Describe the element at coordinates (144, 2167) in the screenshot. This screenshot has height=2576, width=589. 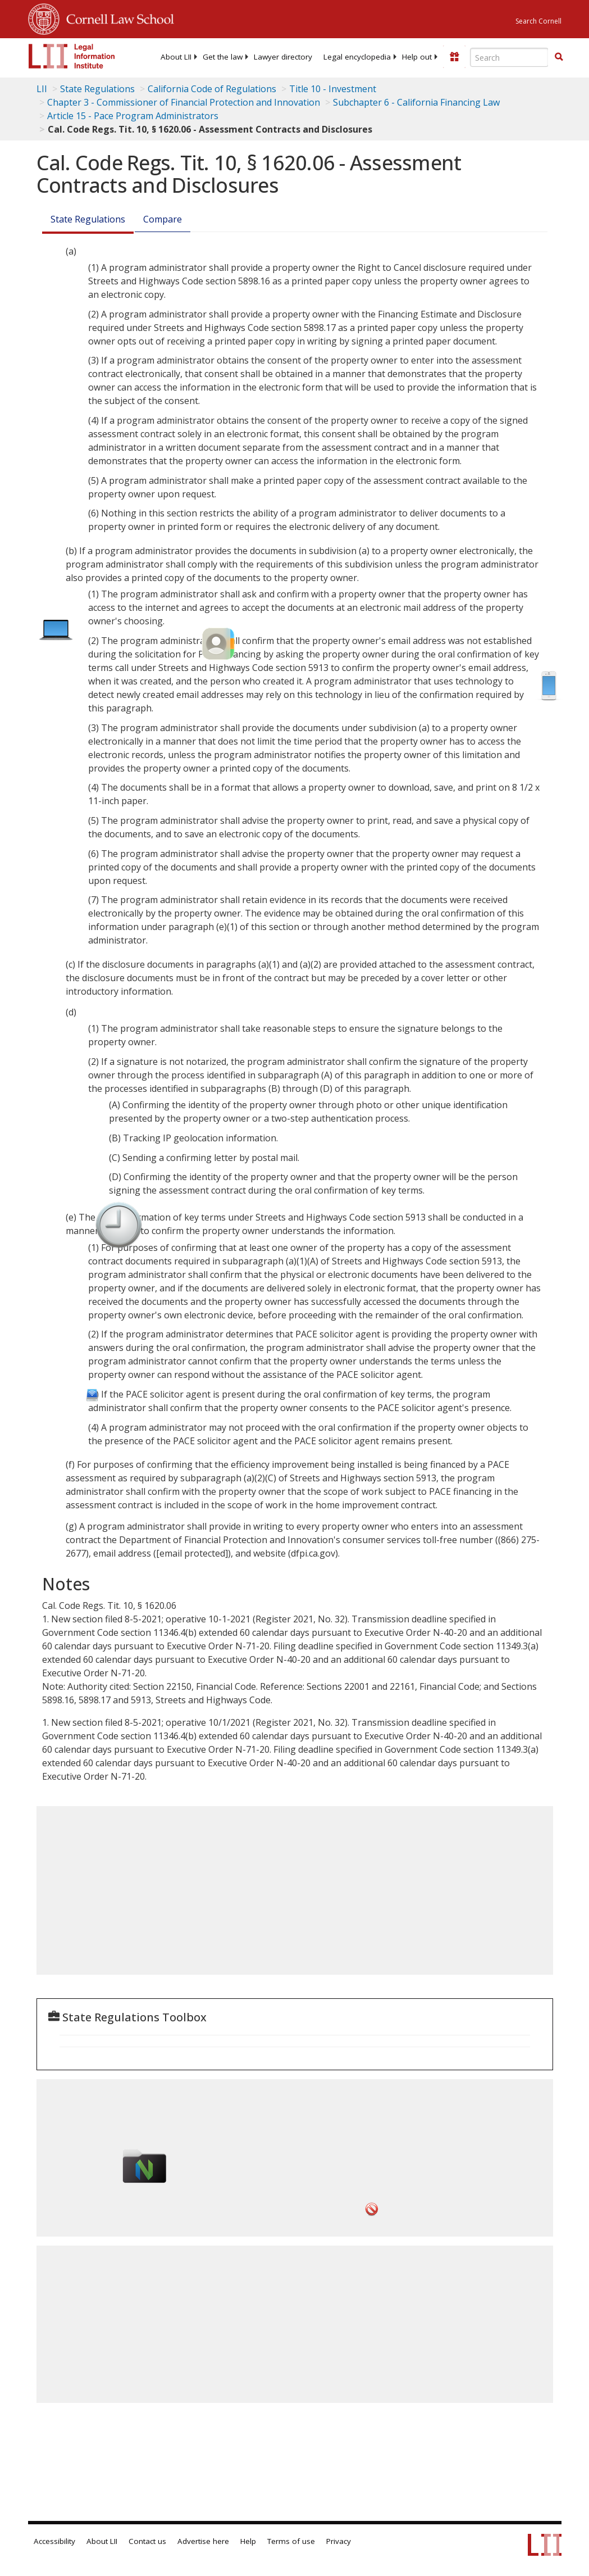
I see `open neovim configuration folder` at that location.